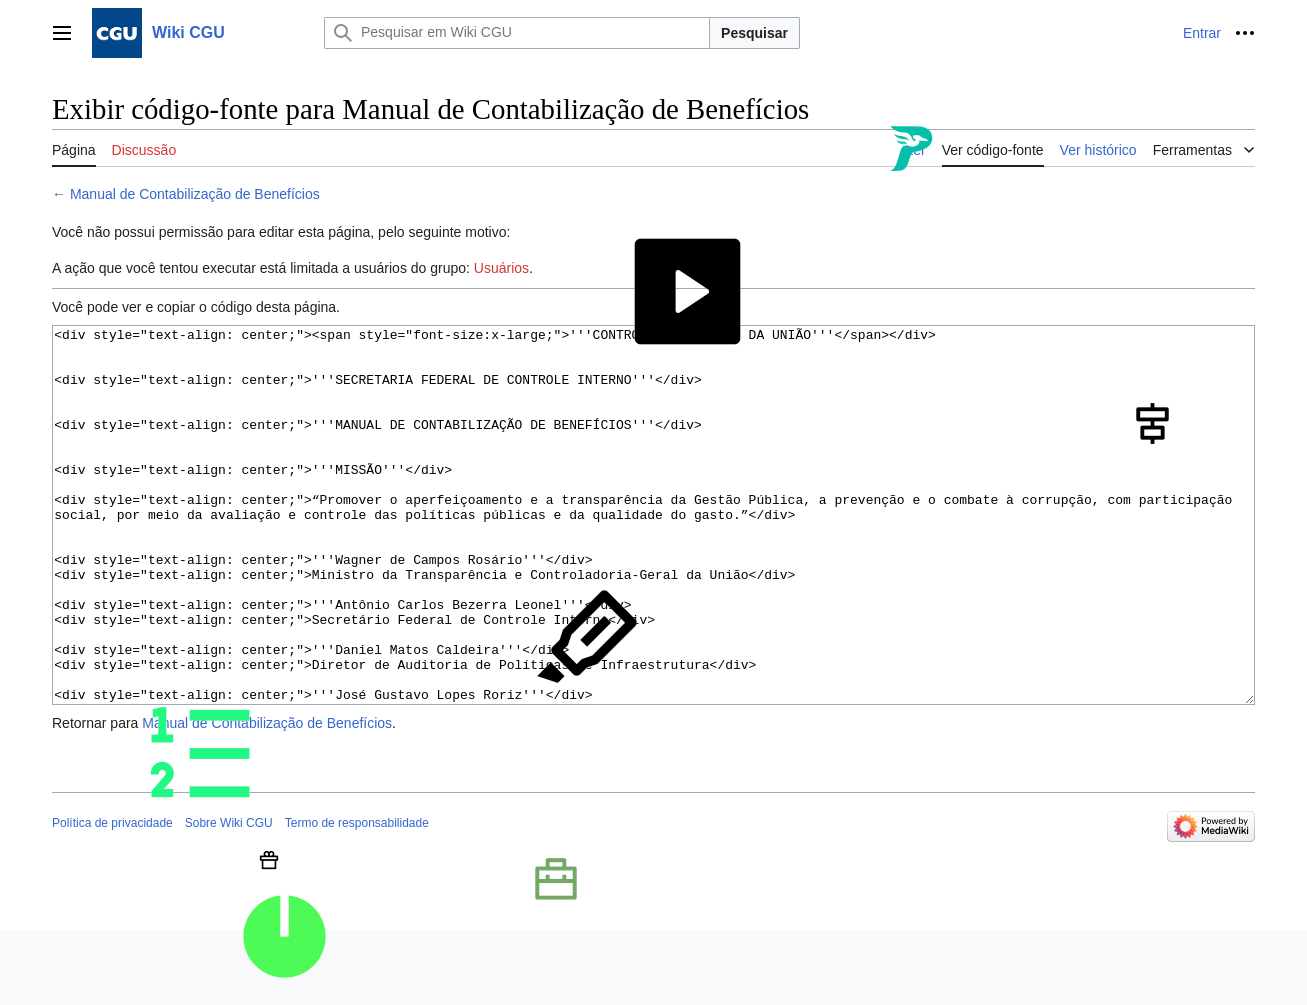 This screenshot has width=1307, height=1005. I want to click on power off or shut down the device, so click(284, 936).